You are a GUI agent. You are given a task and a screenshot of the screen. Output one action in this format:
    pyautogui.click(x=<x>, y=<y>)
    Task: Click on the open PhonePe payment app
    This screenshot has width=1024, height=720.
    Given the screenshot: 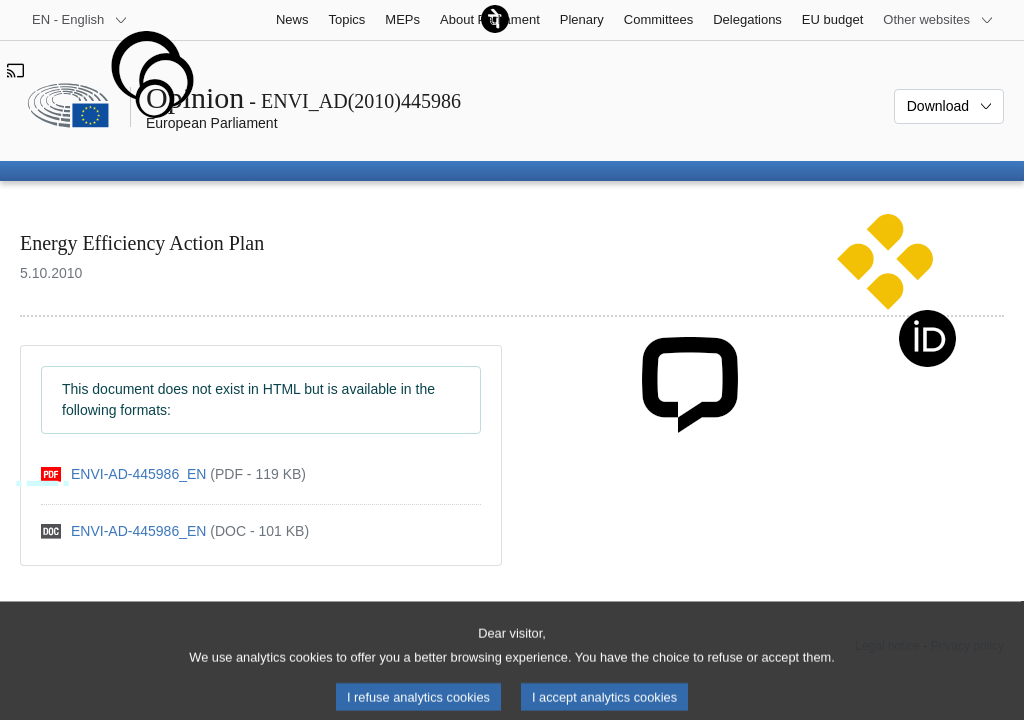 What is the action you would take?
    pyautogui.click(x=495, y=19)
    